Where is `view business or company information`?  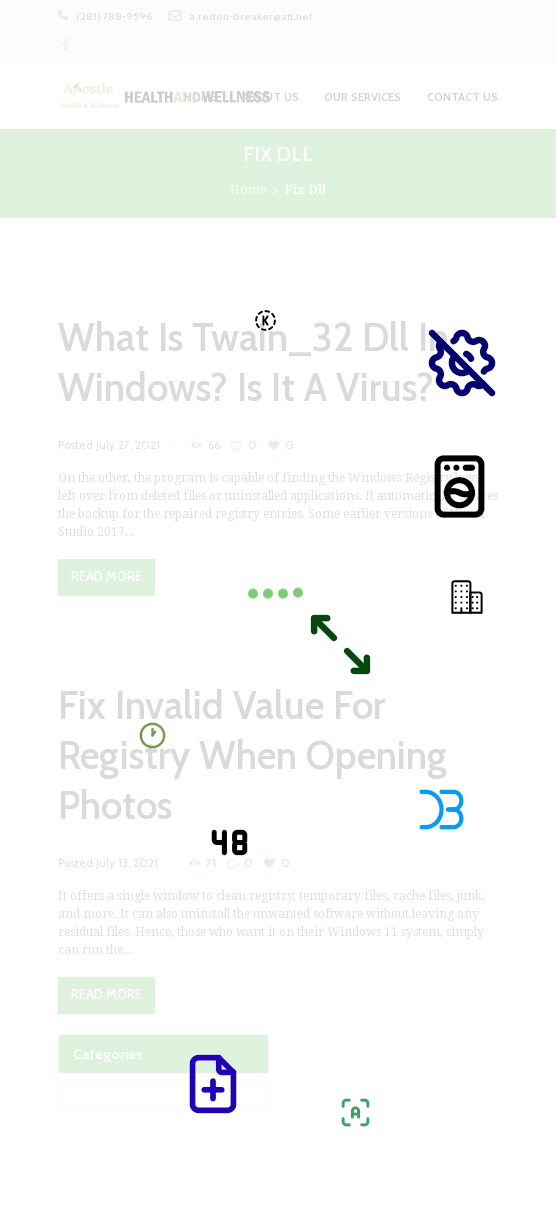 view business or company information is located at coordinates (467, 597).